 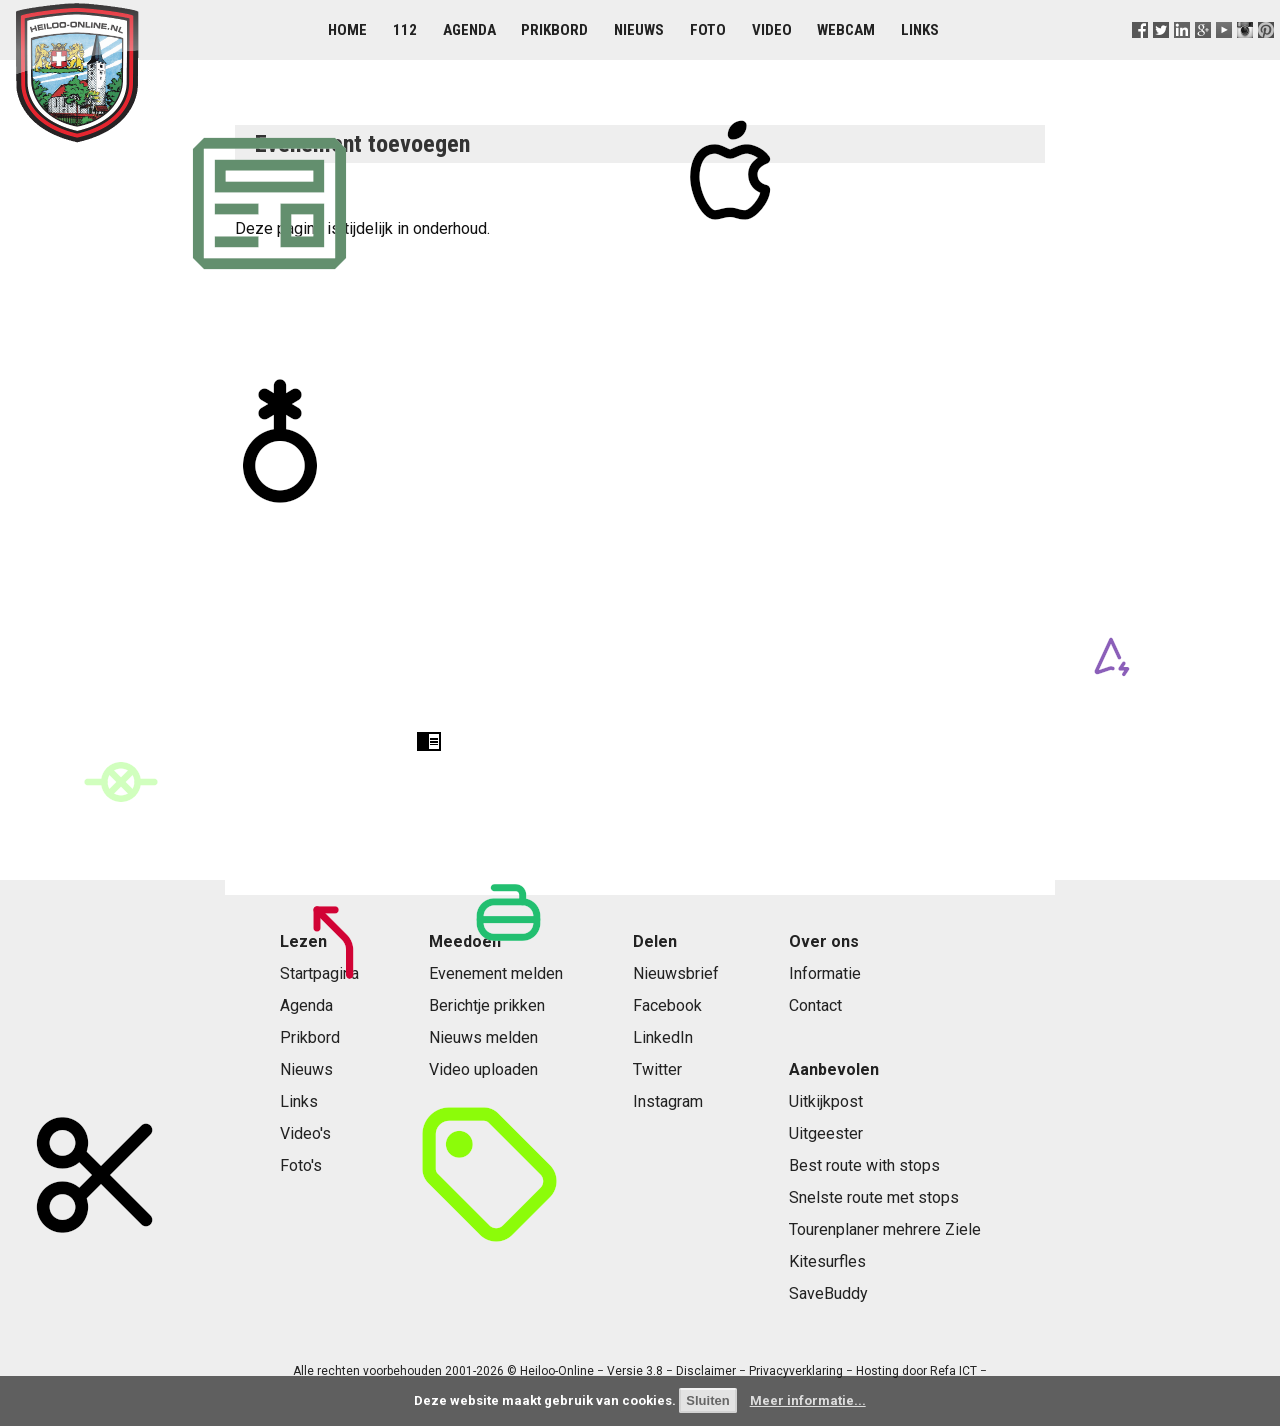 What do you see at coordinates (429, 741) in the screenshot?
I see `switch to reader mode for distraction-free reading` at bounding box center [429, 741].